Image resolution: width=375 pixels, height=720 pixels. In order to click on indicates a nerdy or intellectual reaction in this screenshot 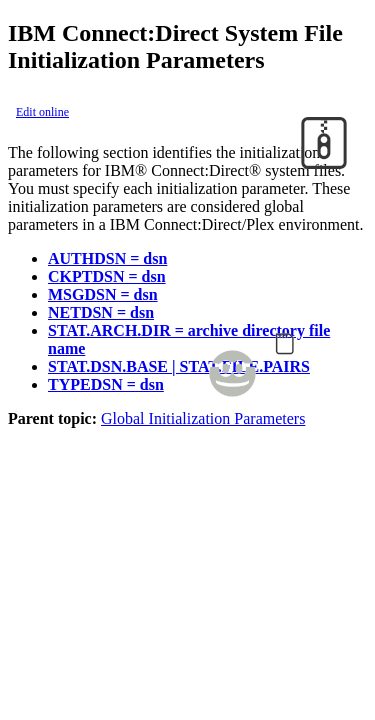, I will do `click(232, 373)`.